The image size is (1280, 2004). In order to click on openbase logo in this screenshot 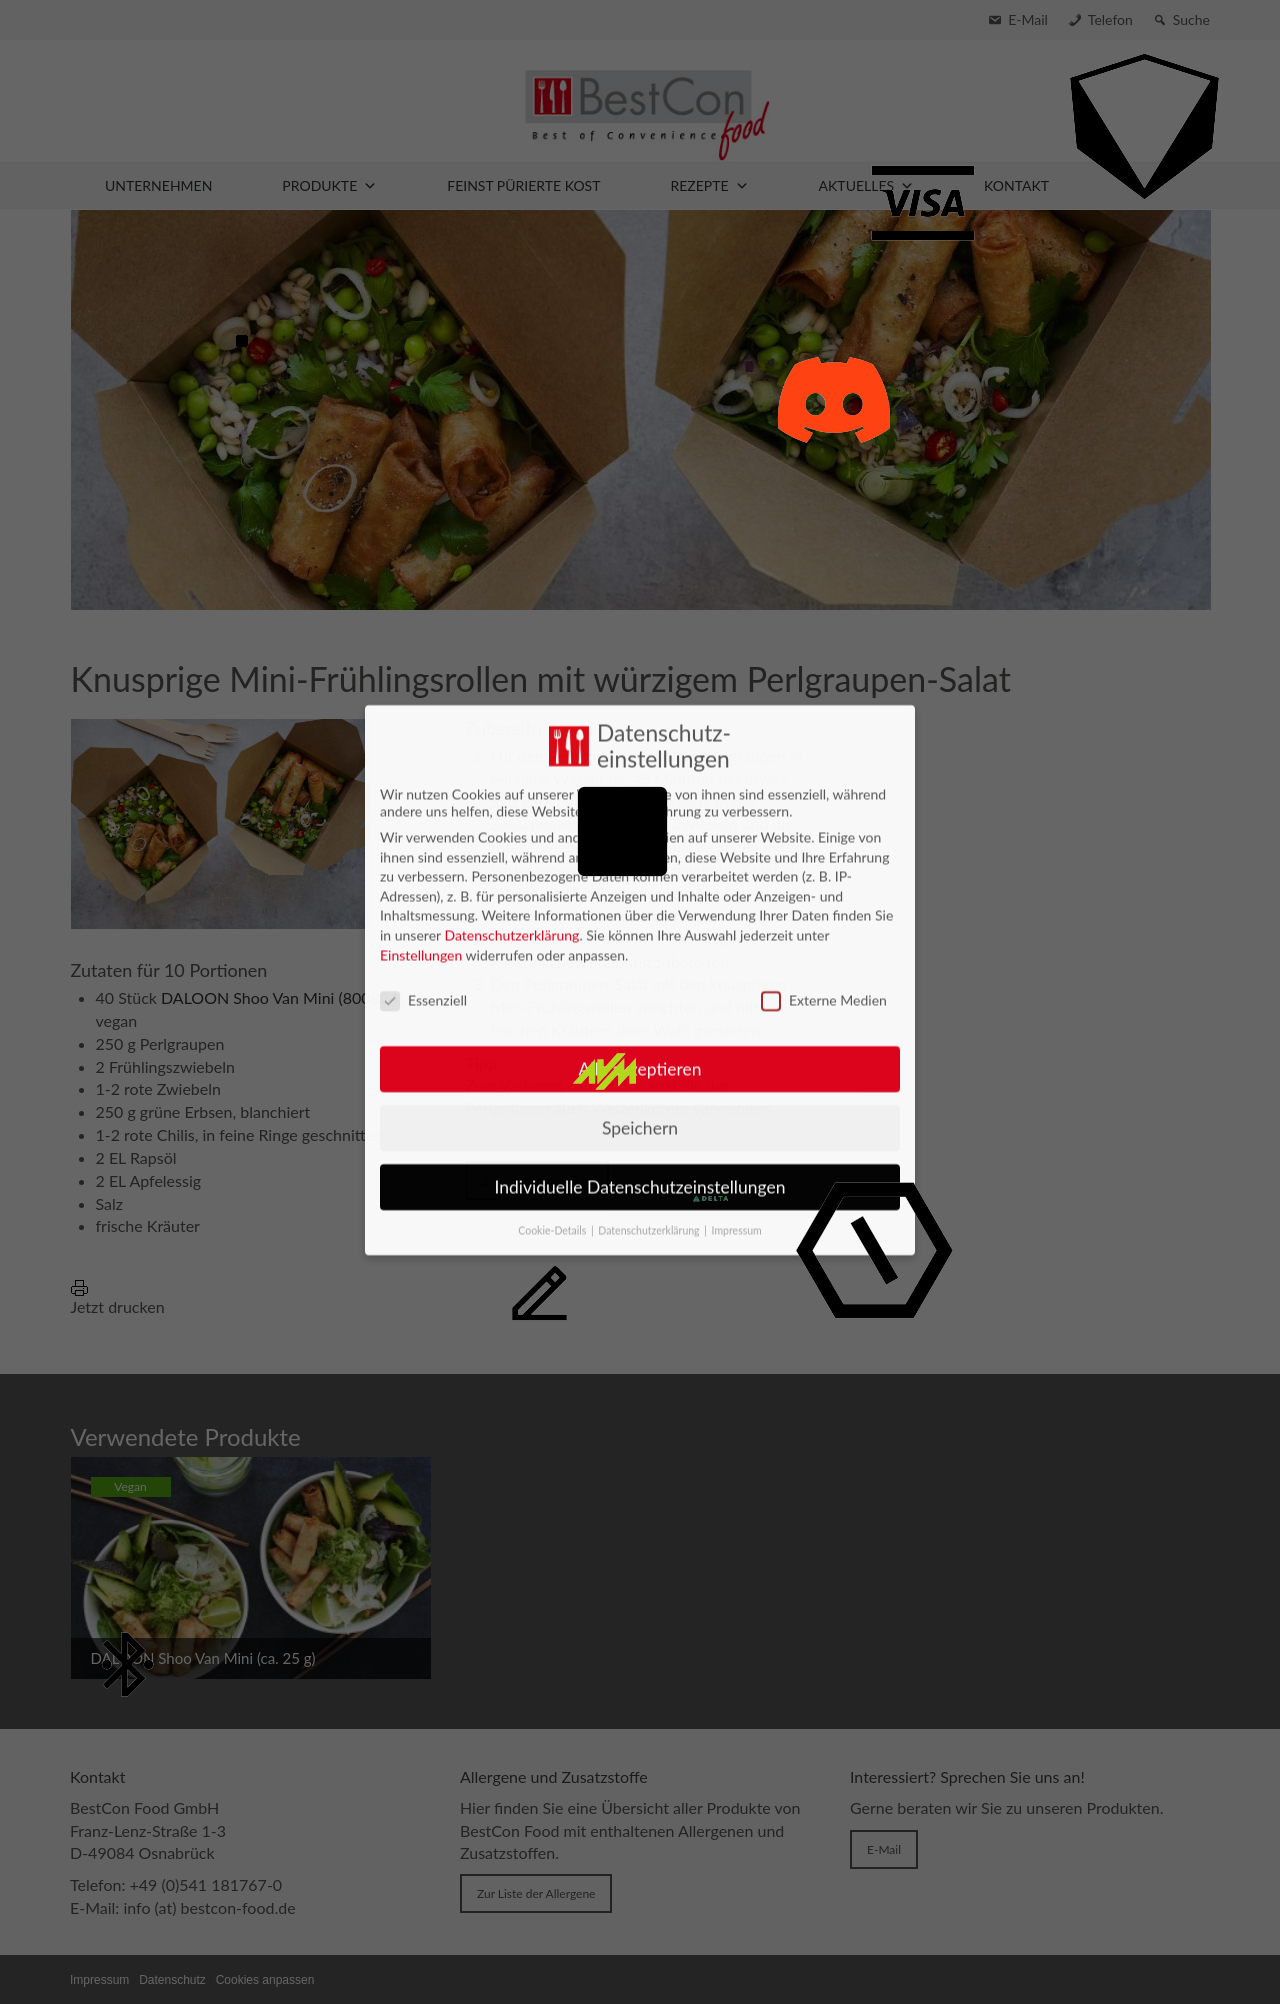, I will do `click(1144, 122)`.